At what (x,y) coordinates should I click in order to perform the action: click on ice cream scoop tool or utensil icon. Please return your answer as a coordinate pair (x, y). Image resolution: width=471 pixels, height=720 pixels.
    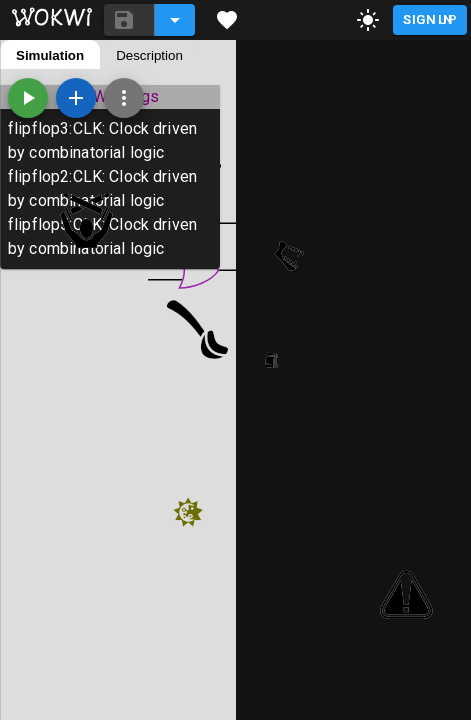
    Looking at the image, I should click on (197, 329).